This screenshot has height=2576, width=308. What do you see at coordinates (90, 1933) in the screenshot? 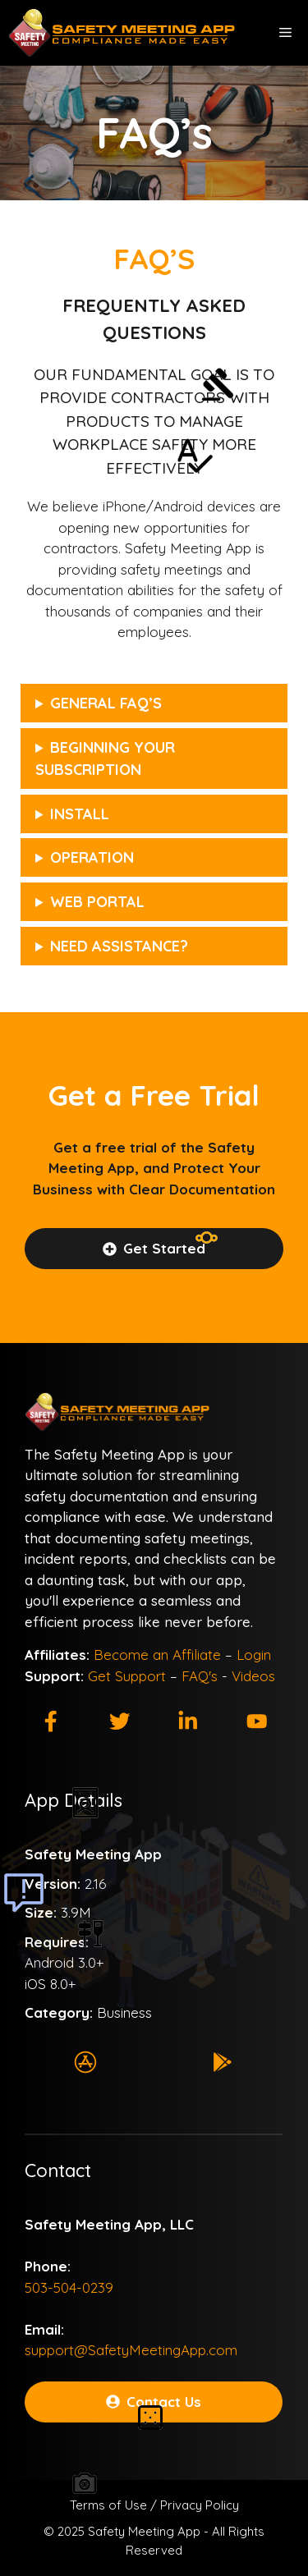
I see `browse tapas or small plates menu` at bounding box center [90, 1933].